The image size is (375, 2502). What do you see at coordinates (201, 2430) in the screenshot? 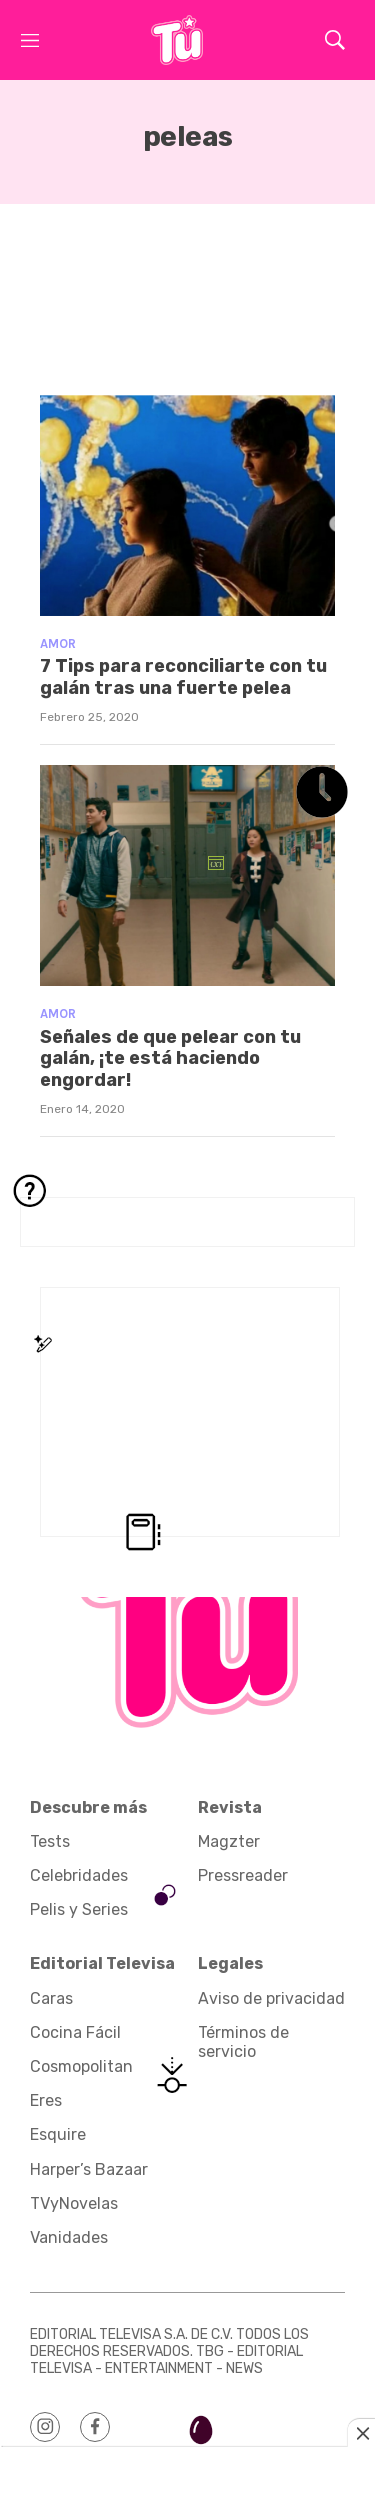
I see `indicates food or breakfast-related content` at bounding box center [201, 2430].